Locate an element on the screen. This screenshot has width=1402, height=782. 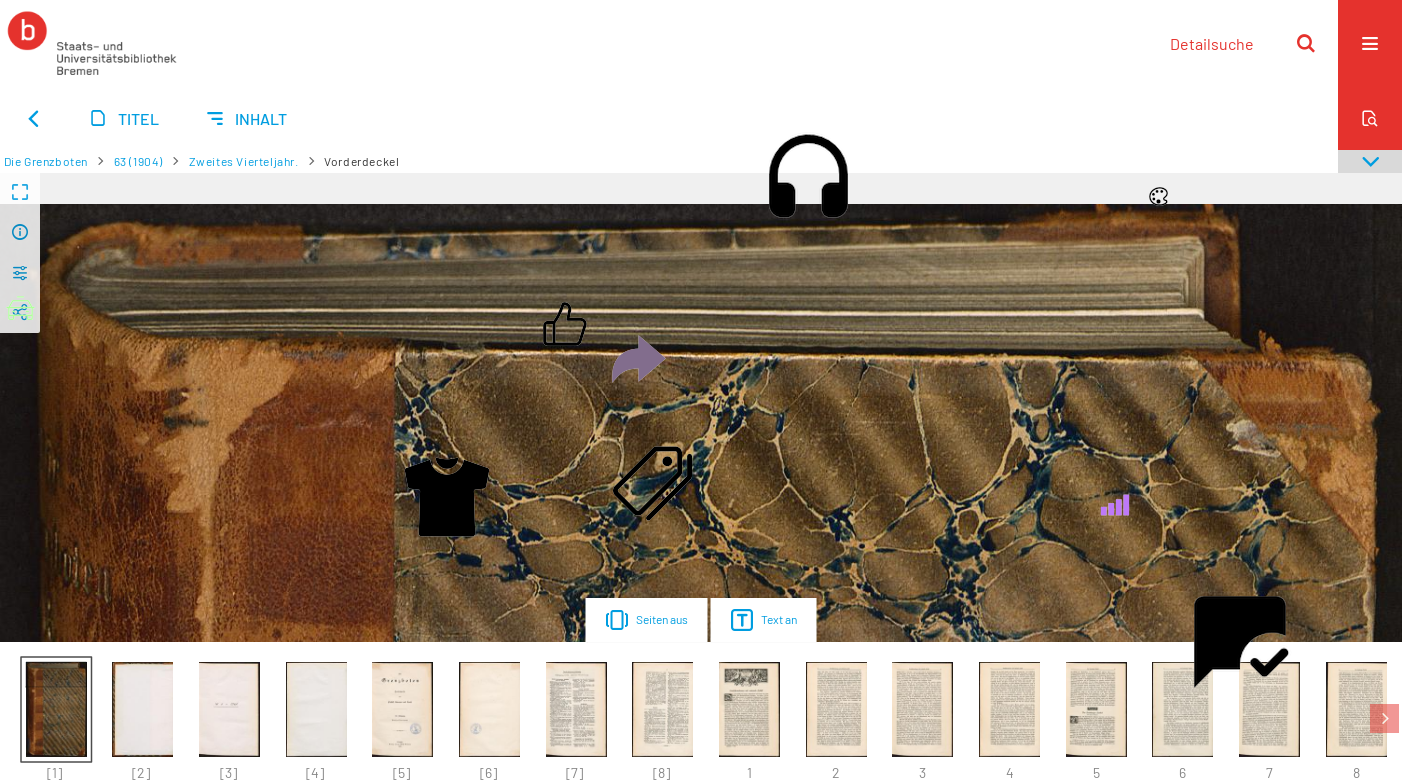
contact or locate emergency services is located at coordinates (20, 309).